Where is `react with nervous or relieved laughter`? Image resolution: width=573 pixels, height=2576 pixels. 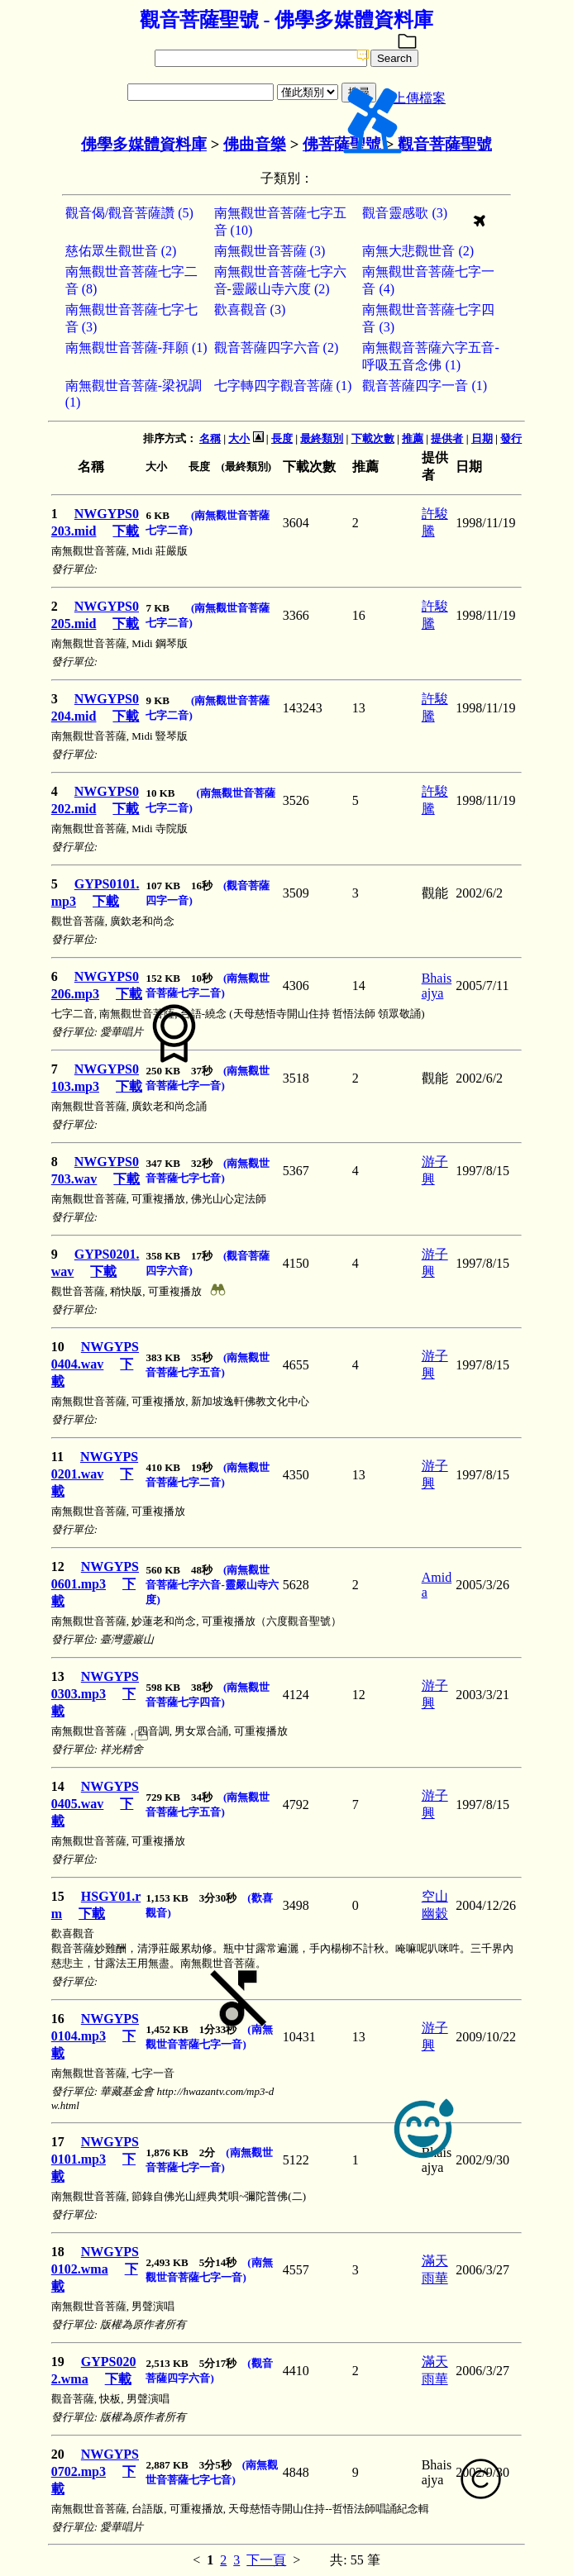
react with nervous or relieved laughter is located at coordinates (423, 2129).